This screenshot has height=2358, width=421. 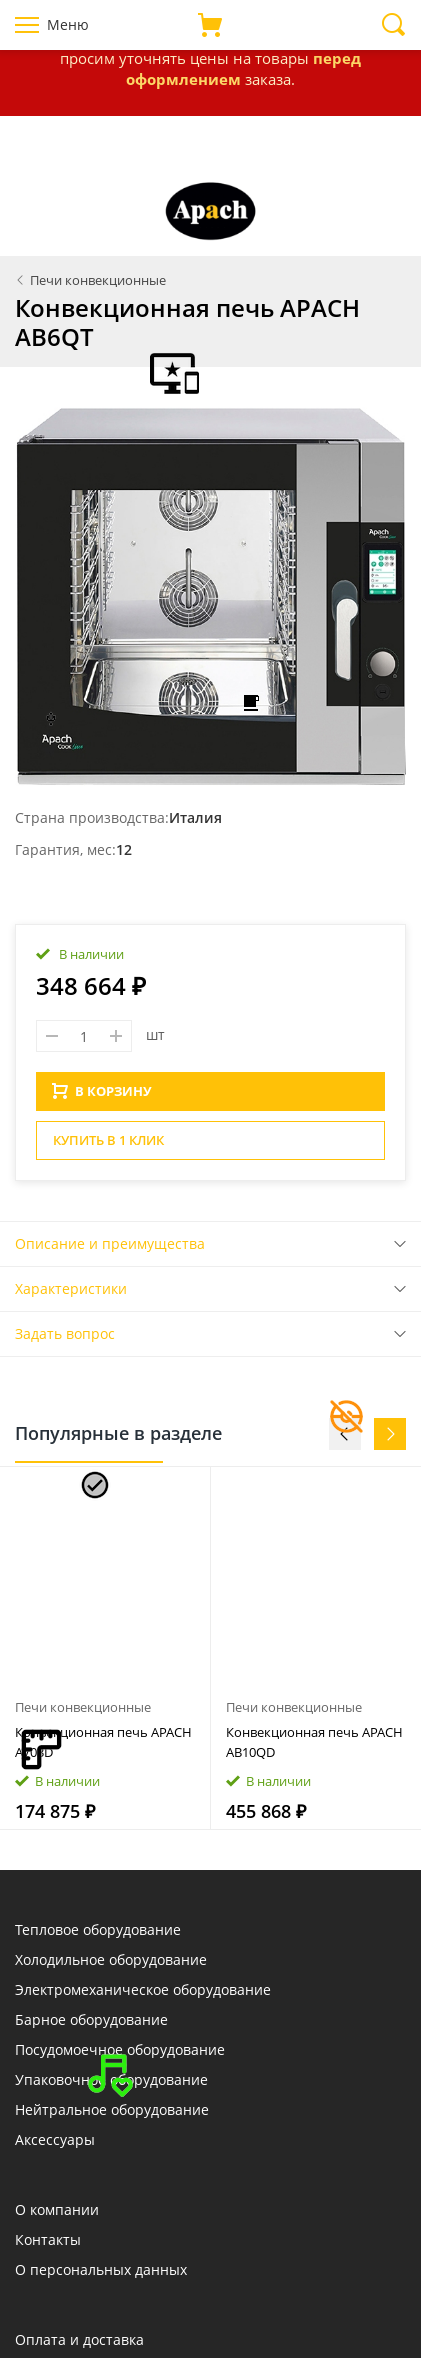 What do you see at coordinates (109, 2073) in the screenshot?
I see `add song to favorites` at bounding box center [109, 2073].